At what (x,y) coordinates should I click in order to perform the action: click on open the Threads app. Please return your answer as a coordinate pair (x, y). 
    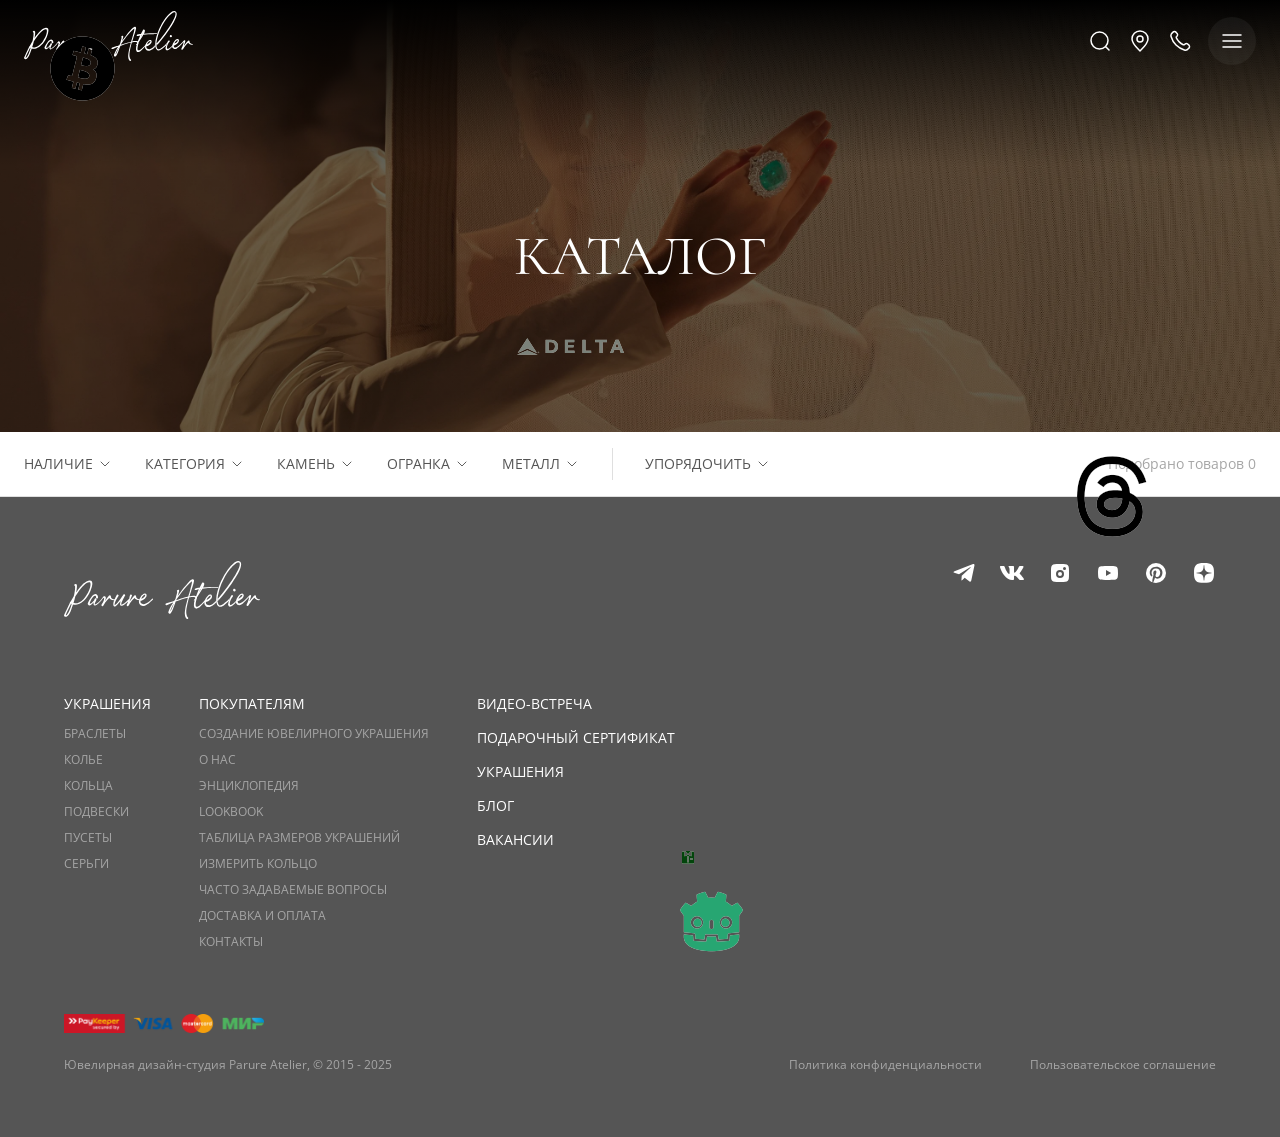
    Looking at the image, I should click on (1111, 496).